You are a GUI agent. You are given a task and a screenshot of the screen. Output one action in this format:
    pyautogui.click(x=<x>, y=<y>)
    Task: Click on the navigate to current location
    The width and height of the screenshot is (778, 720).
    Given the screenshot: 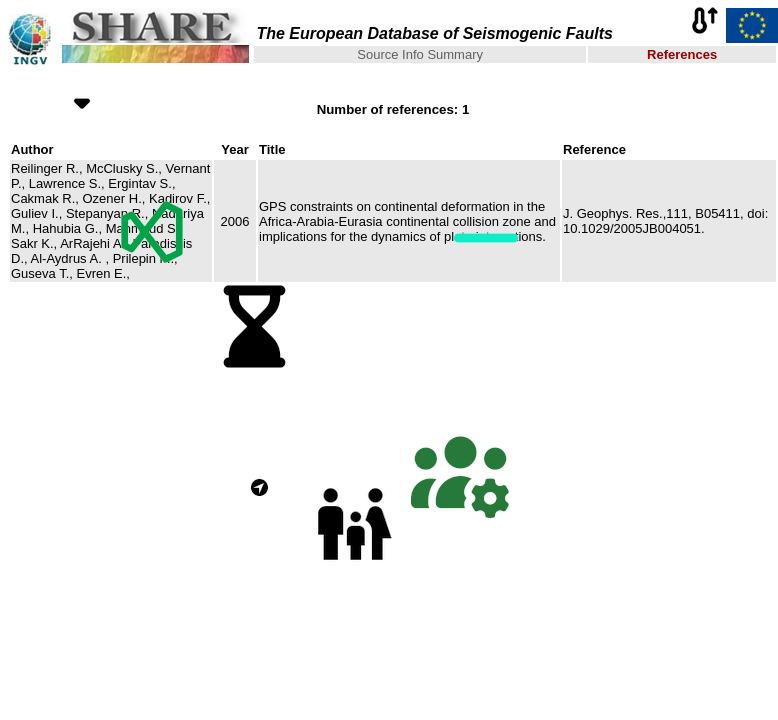 What is the action you would take?
    pyautogui.click(x=259, y=487)
    